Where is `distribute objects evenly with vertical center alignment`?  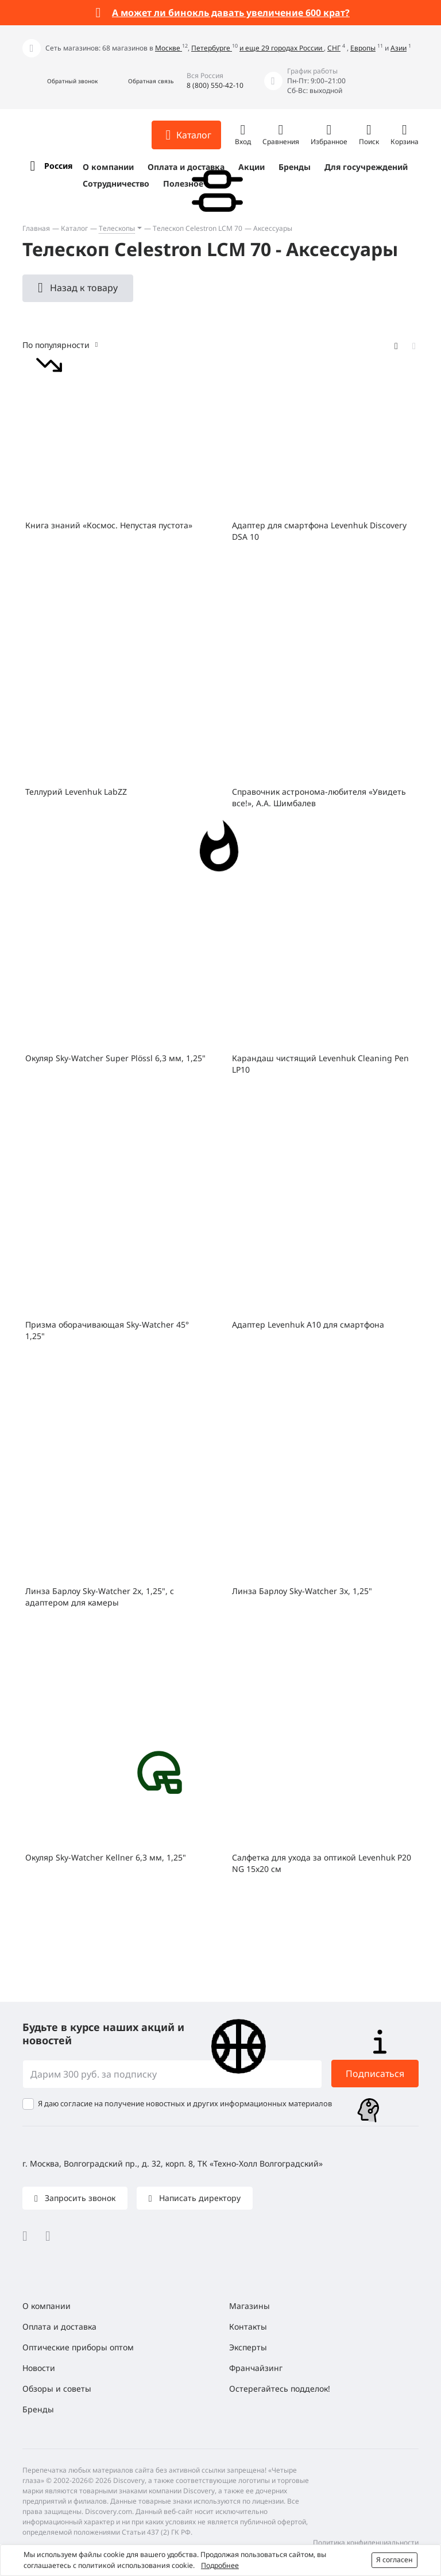
distribute objects evenly with vertical center alignment is located at coordinates (217, 191).